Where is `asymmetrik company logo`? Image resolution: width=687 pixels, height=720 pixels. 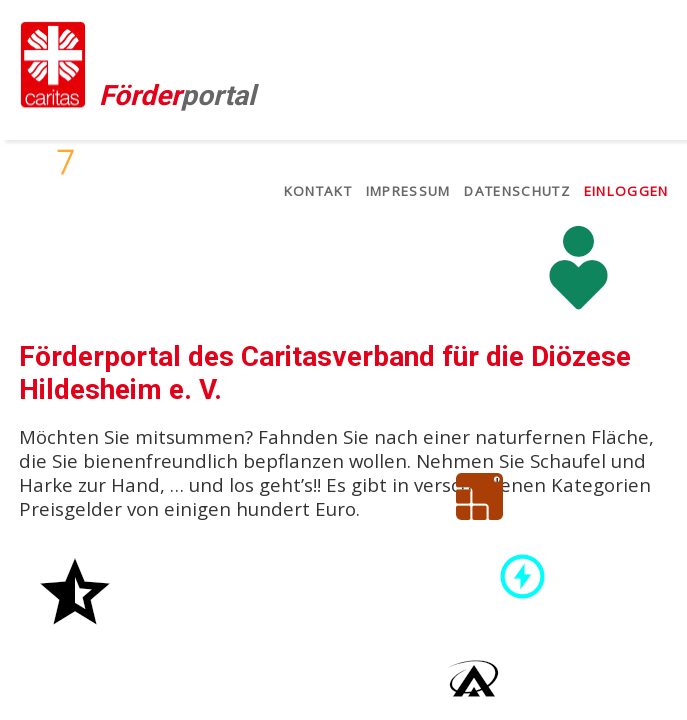 asymmetrik company logo is located at coordinates (472, 678).